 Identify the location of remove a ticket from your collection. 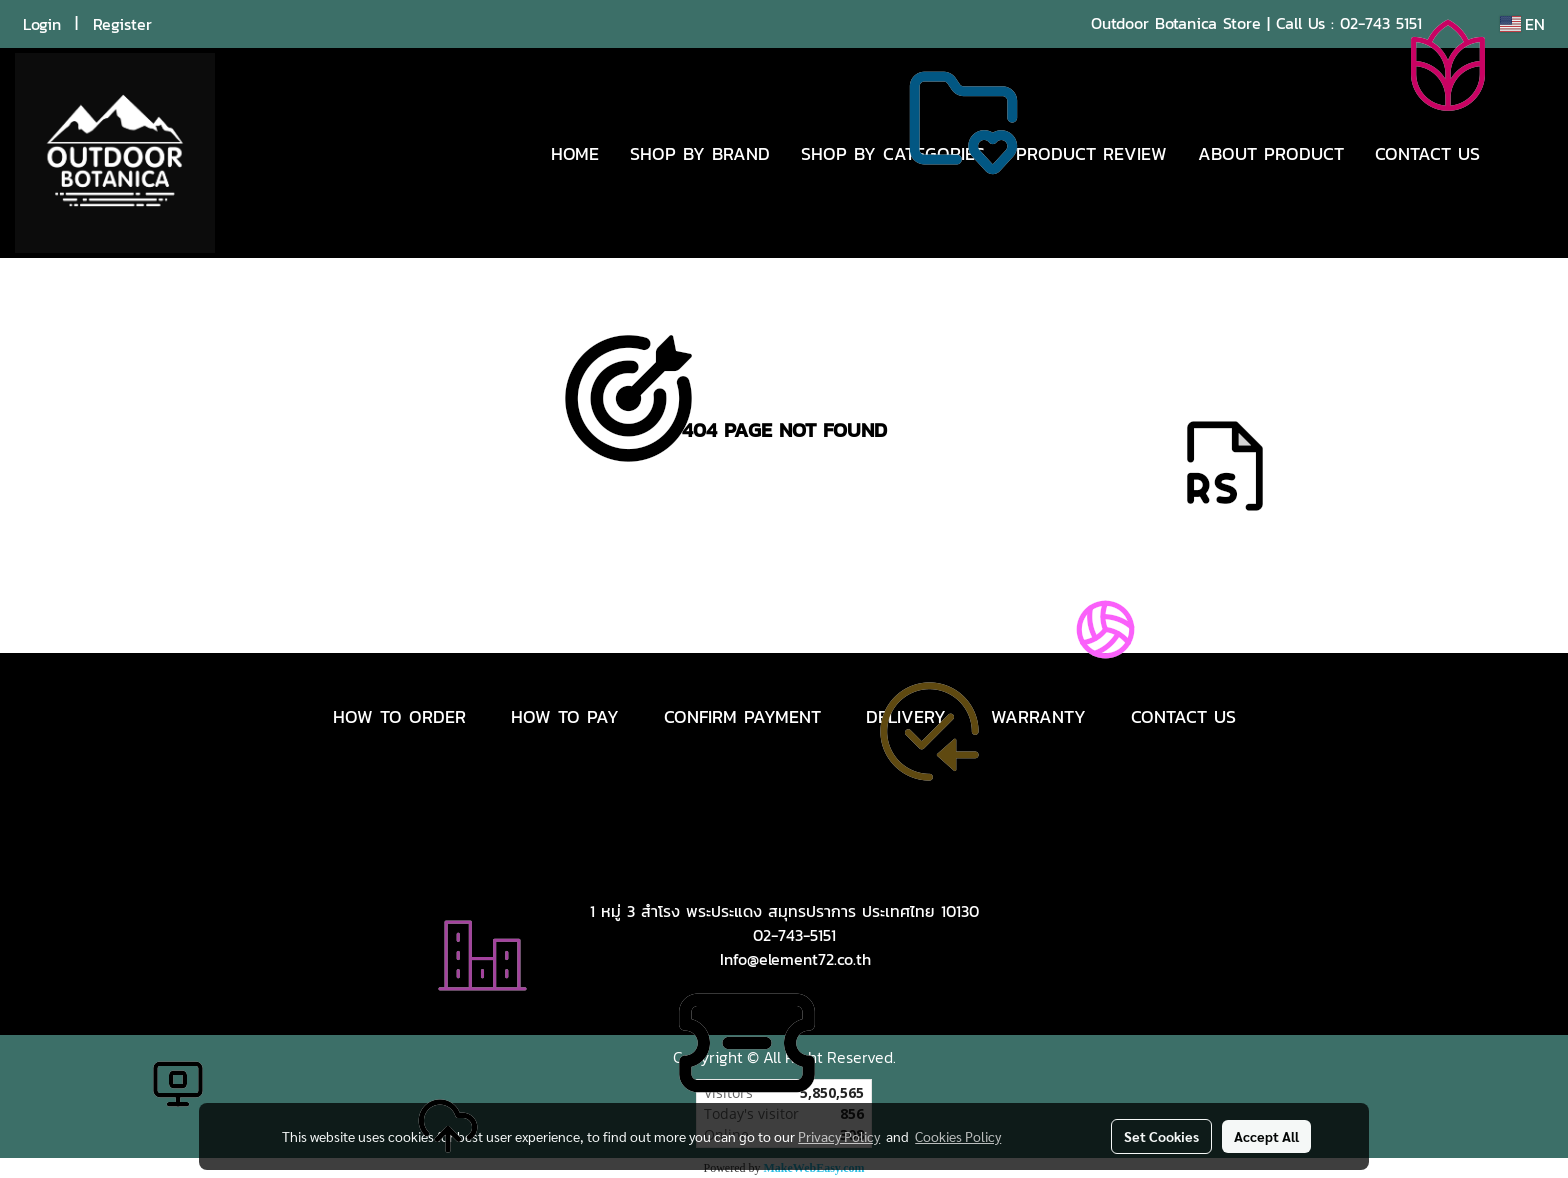
(747, 1043).